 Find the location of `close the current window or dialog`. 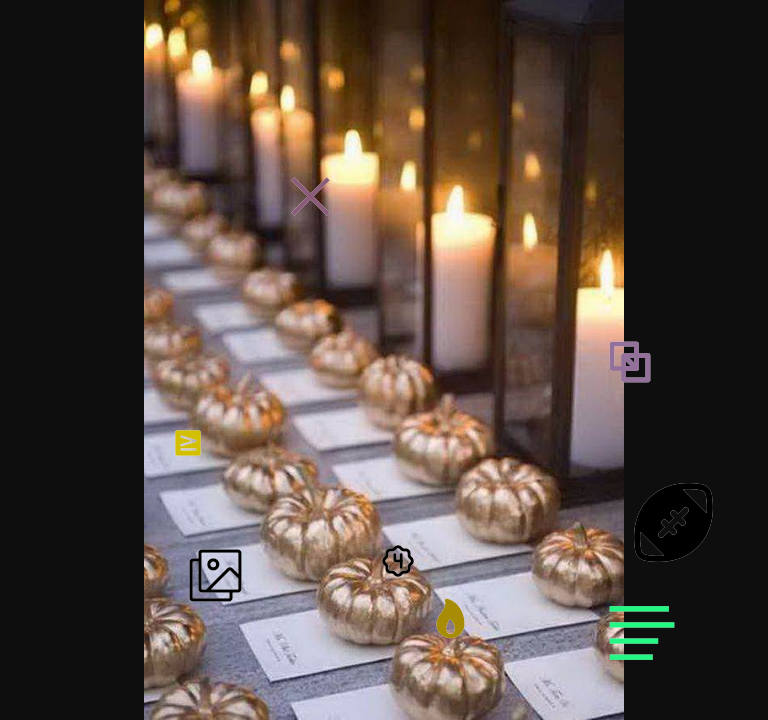

close the current window or dialog is located at coordinates (310, 196).